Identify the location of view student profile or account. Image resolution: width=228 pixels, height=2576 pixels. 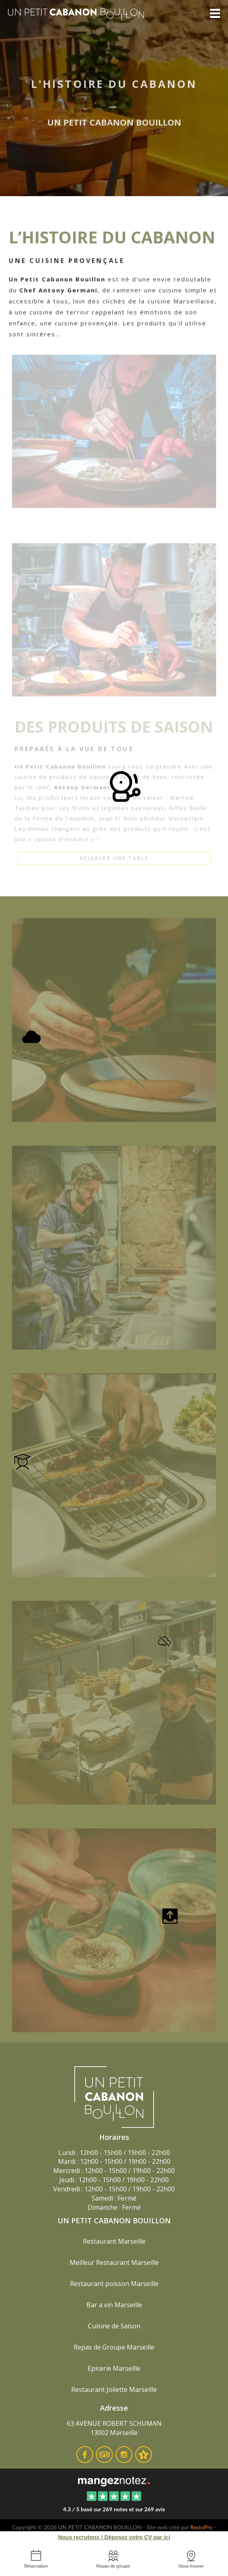
(22, 1462).